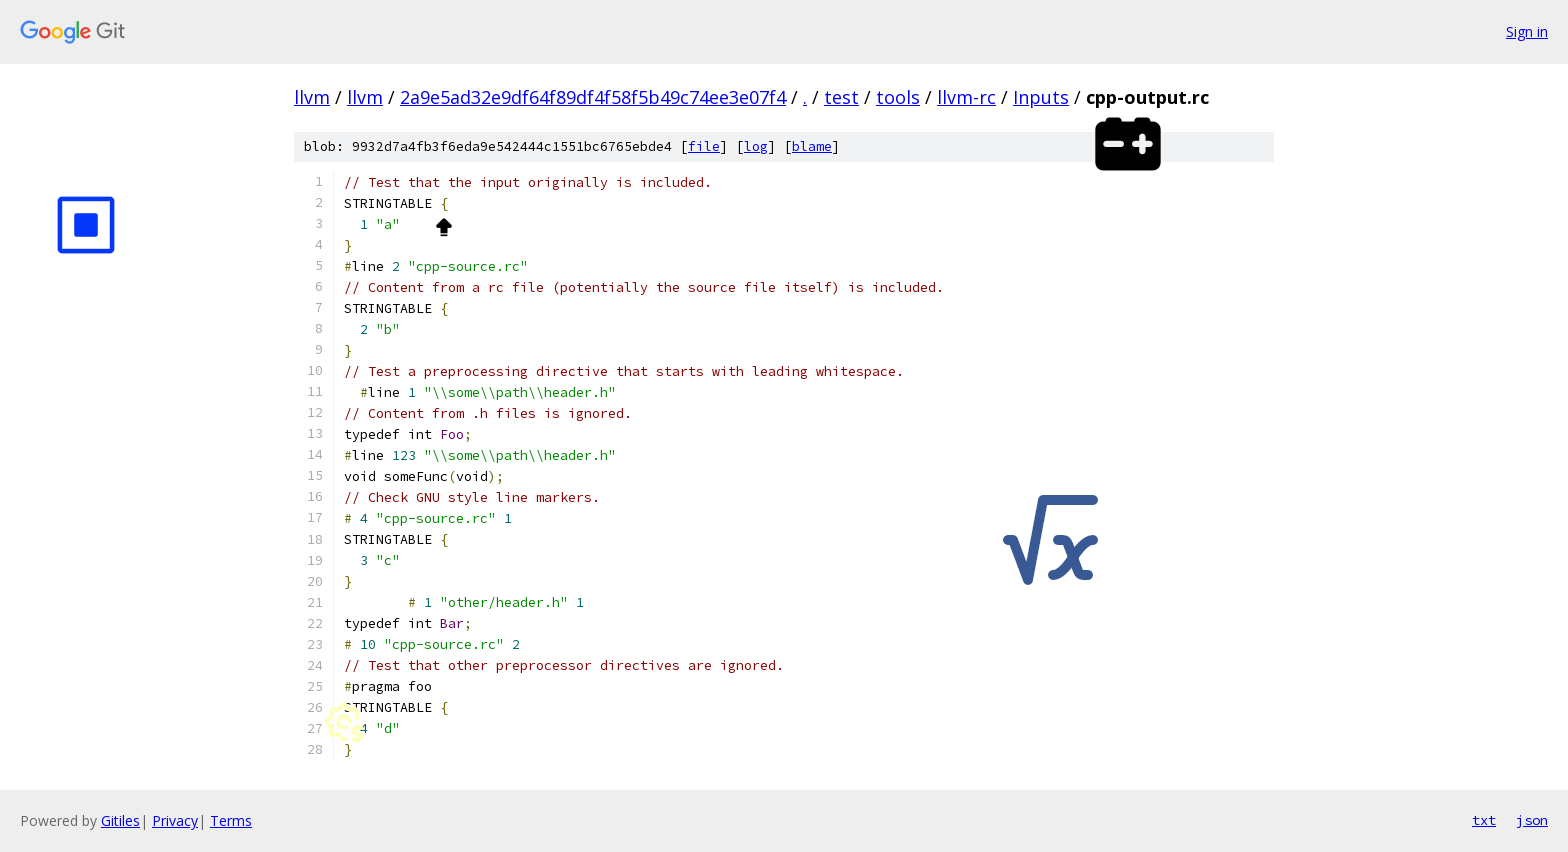 Image resolution: width=1568 pixels, height=852 pixels. I want to click on upload a file or document, so click(444, 227).